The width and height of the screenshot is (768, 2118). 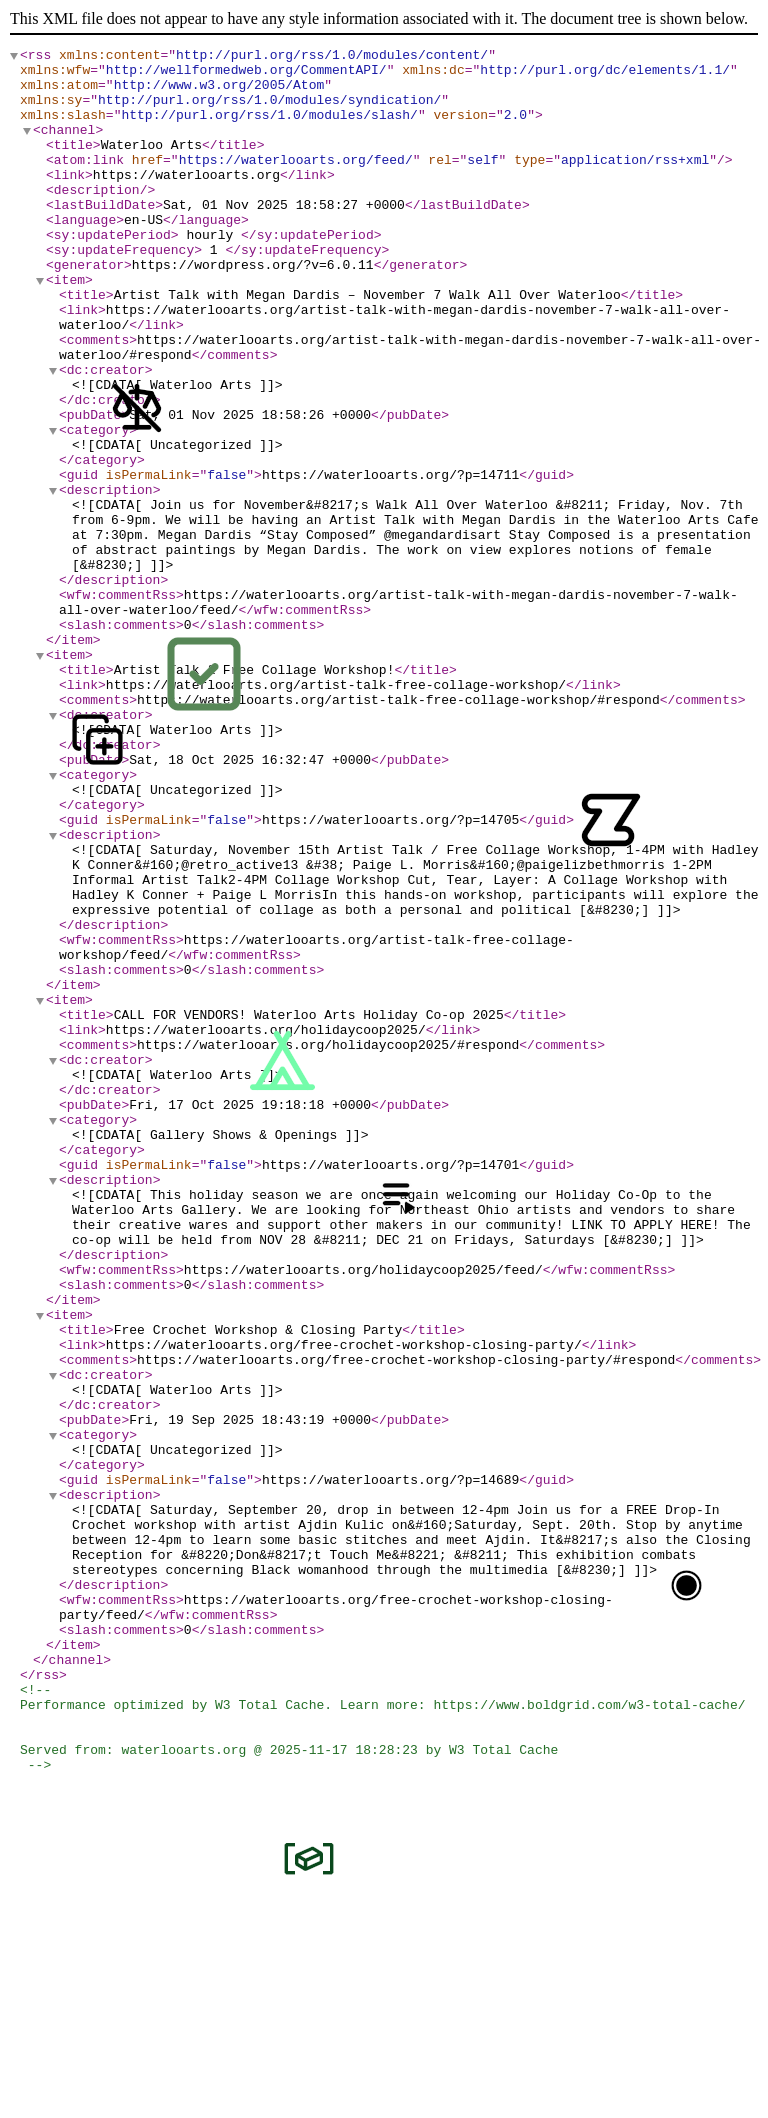 What do you see at coordinates (282, 1060) in the screenshot?
I see `view camping or outdoor locations` at bounding box center [282, 1060].